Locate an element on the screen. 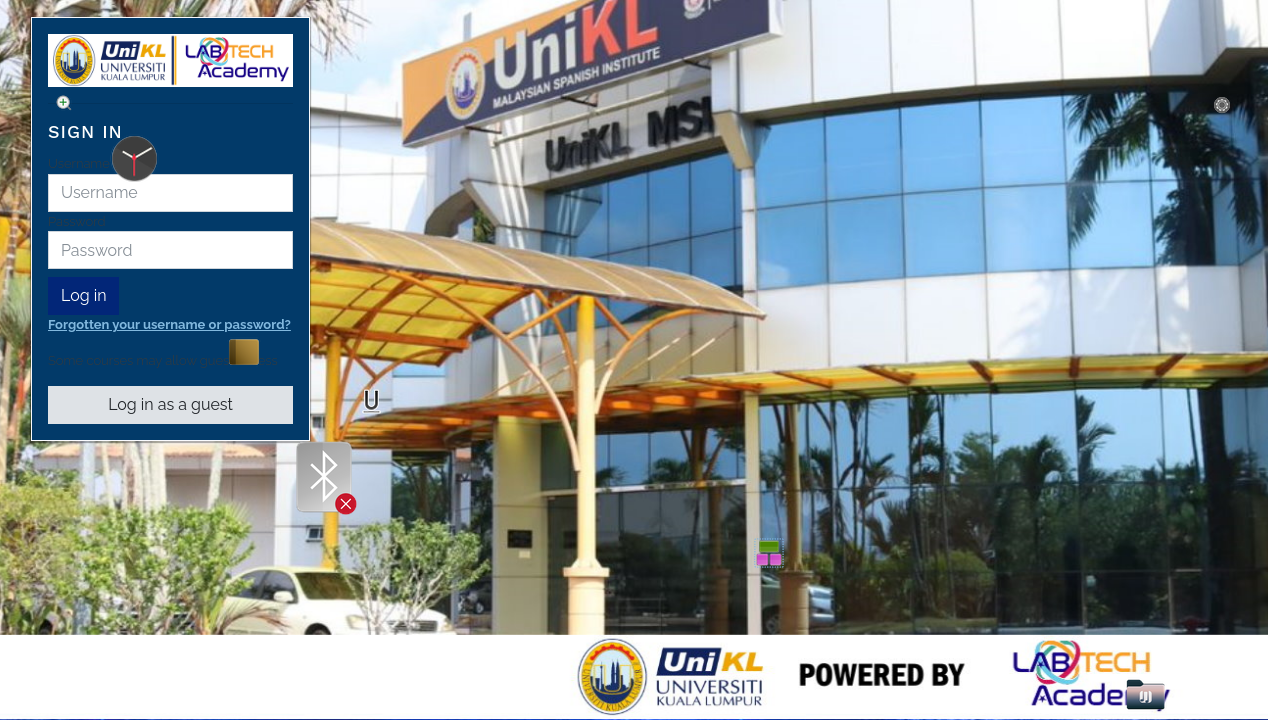  open your indie music folder is located at coordinates (1145, 695).